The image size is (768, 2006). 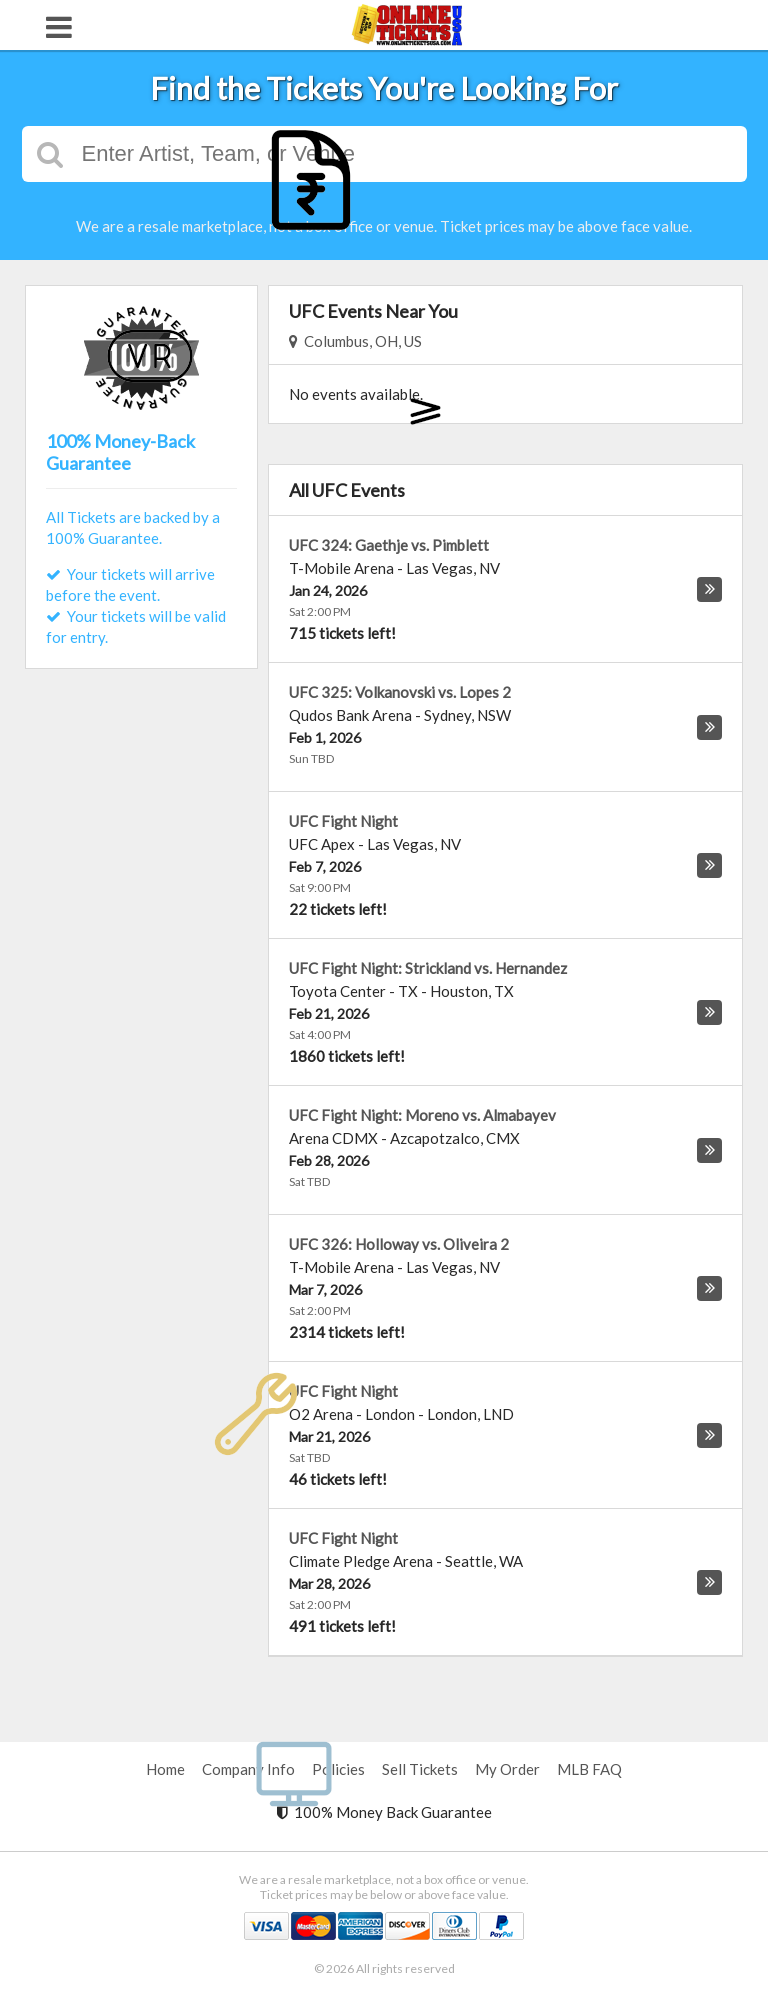 What do you see at coordinates (425, 411) in the screenshot?
I see `greater than or equal to mathematical operator` at bounding box center [425, 411].